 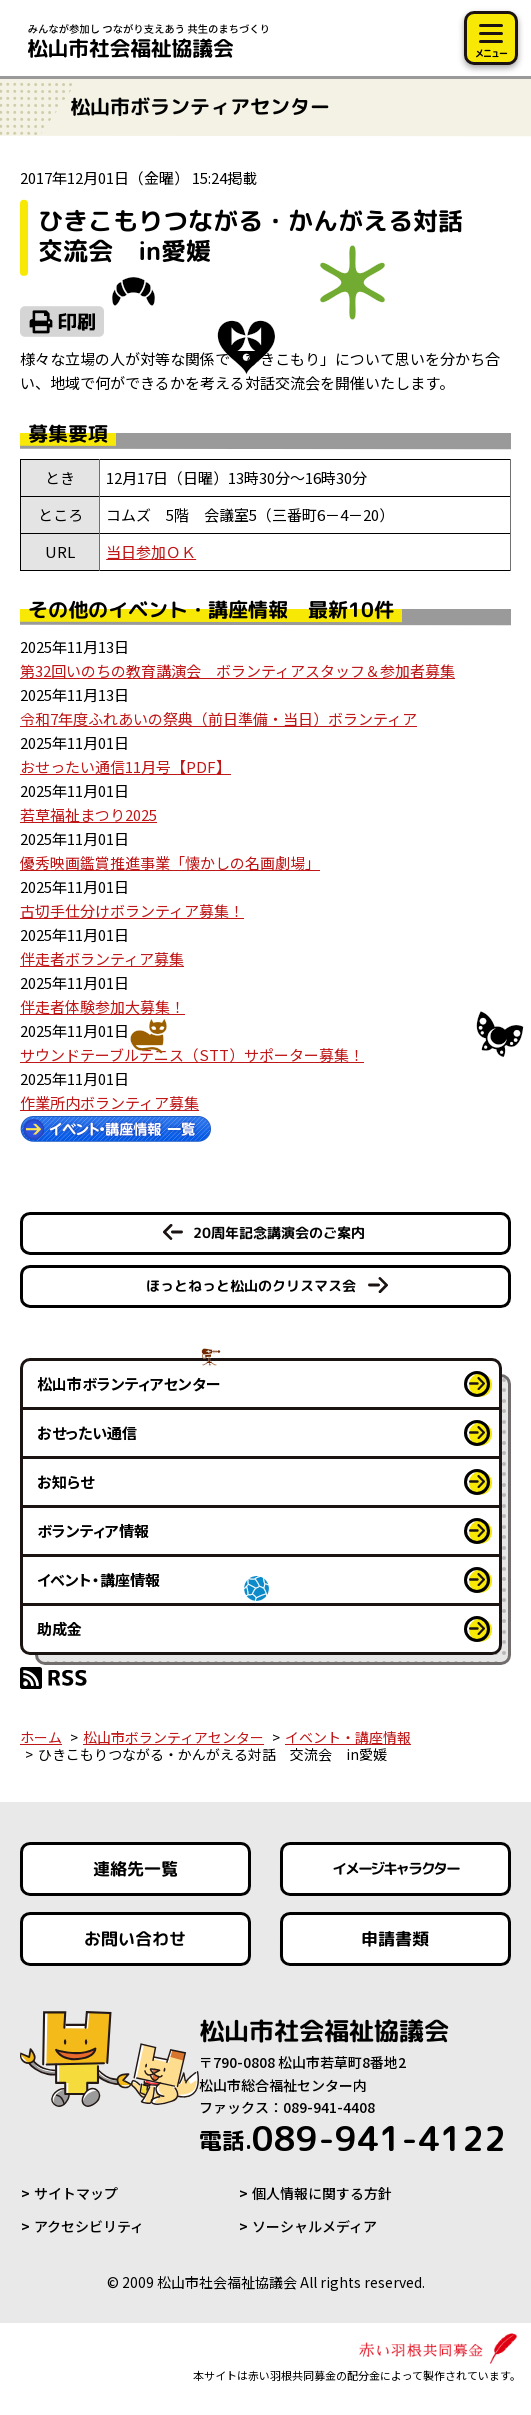 What do you see at coordinates (246, 347) in the screenshot?
I see `indicates royal or noble romance storyline` at bounding box center [246, 347].